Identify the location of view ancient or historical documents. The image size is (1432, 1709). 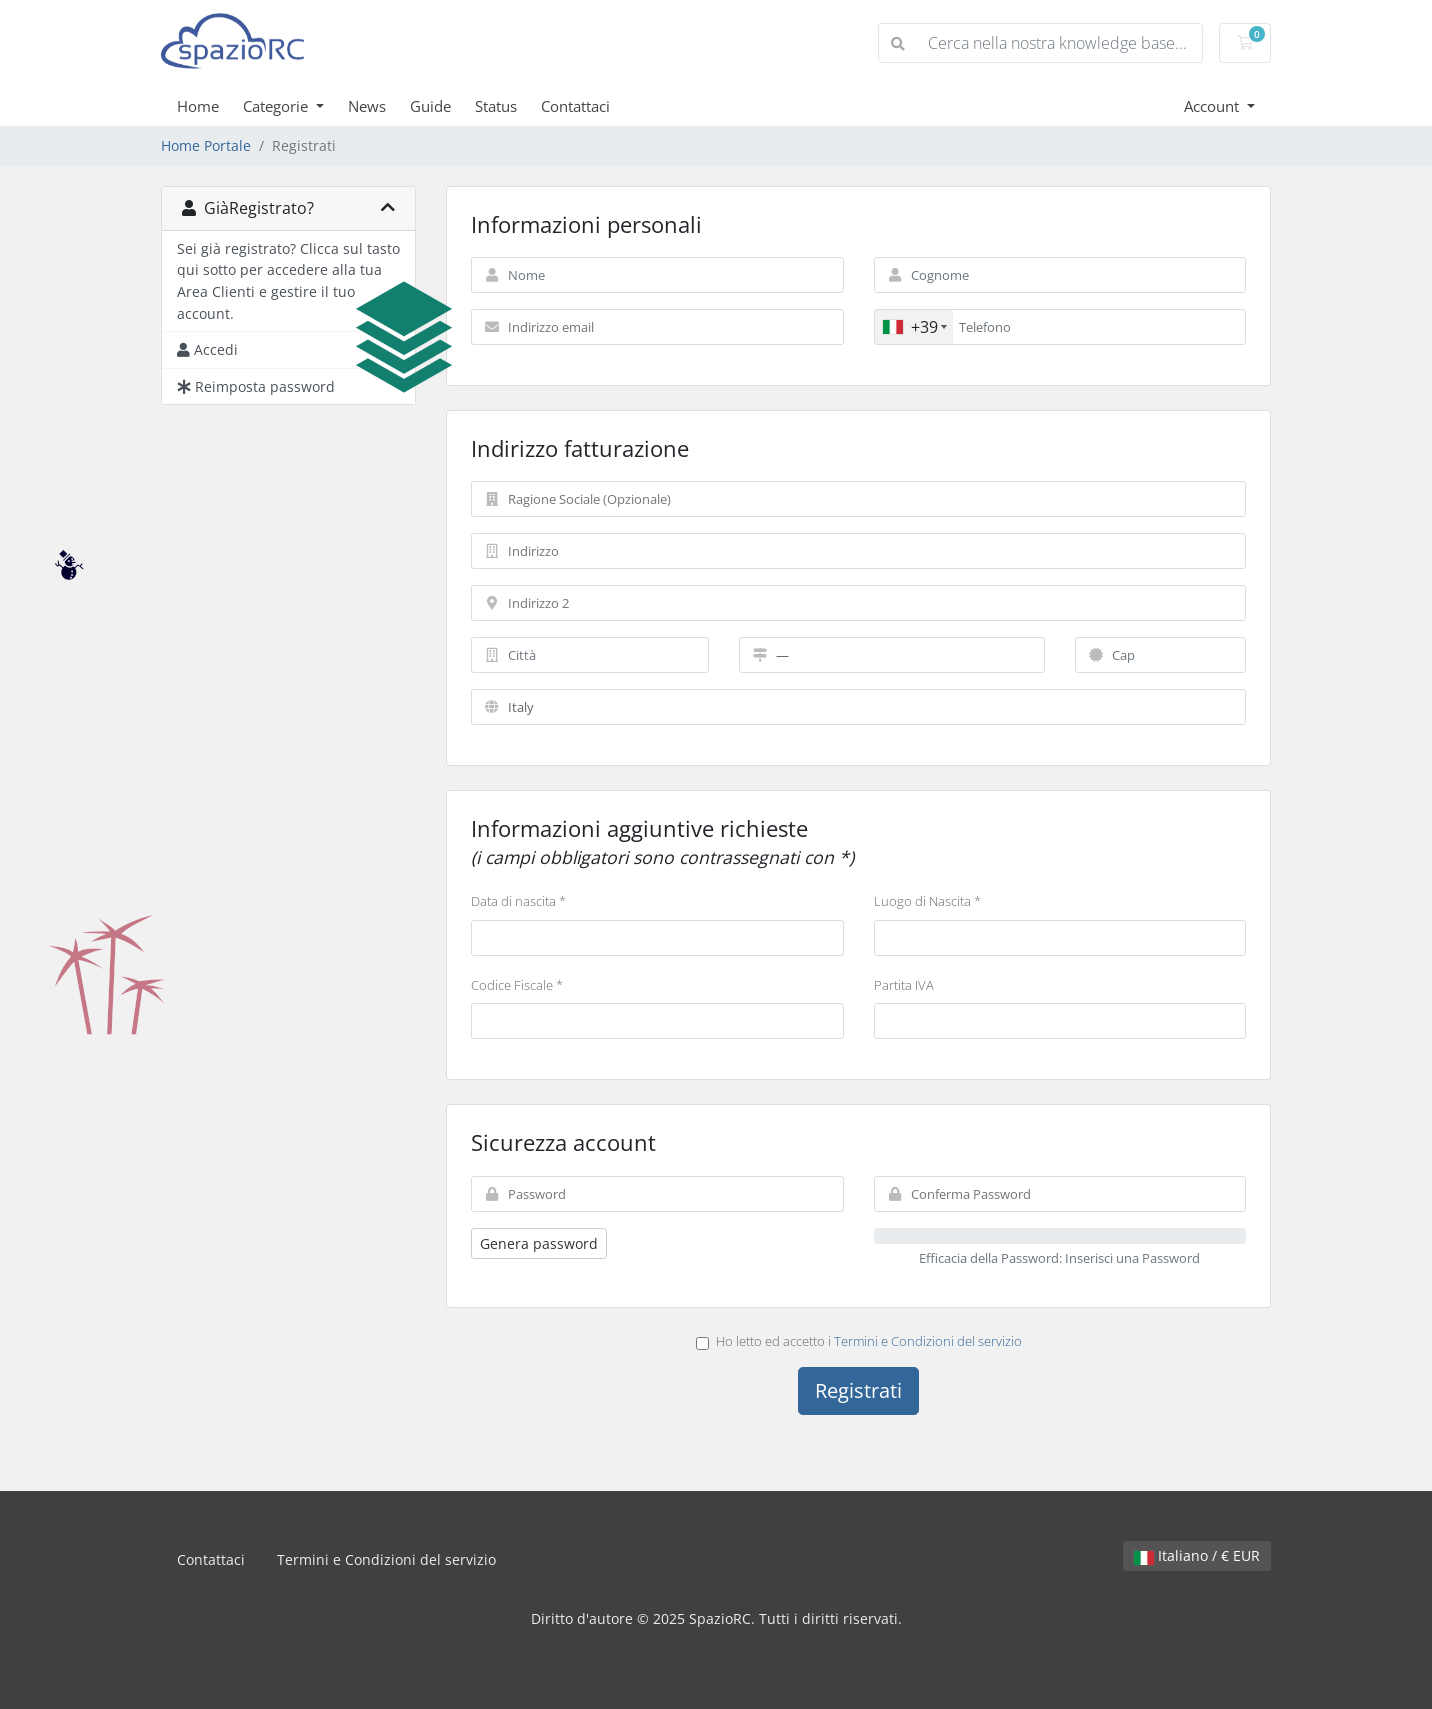
(107, 973).